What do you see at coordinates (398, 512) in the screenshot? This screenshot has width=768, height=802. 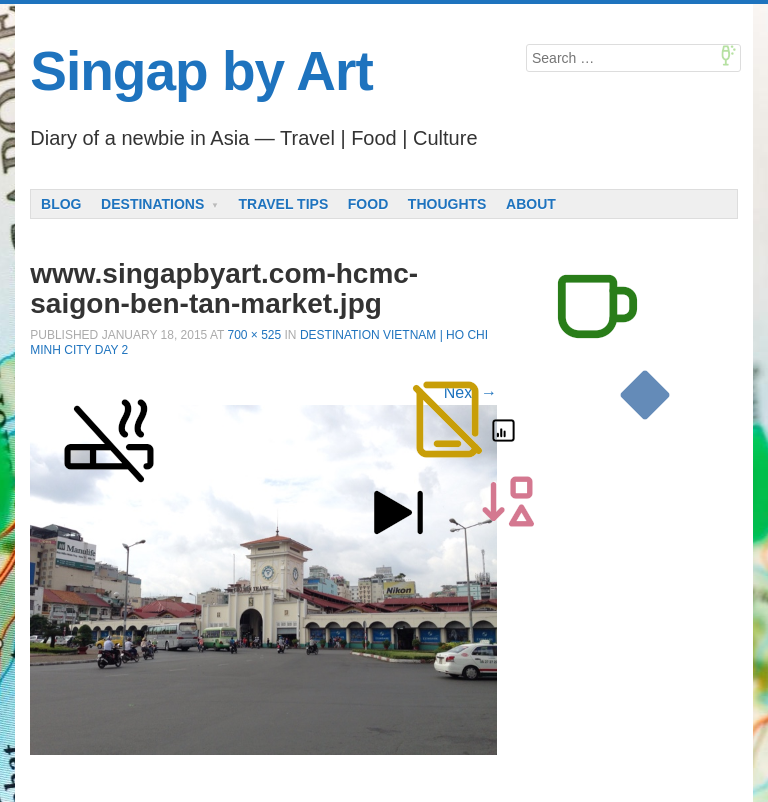 I see `skip to the next track` at bounding box center [398, 512].